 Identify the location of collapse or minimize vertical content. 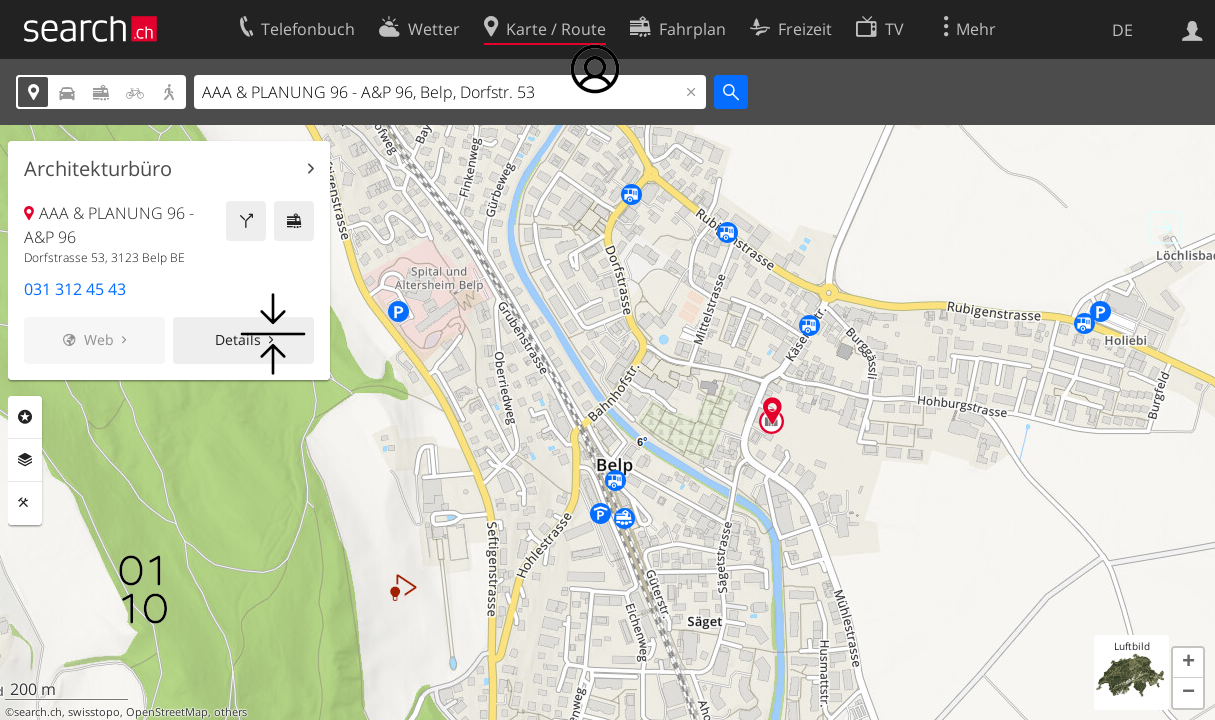
(273, 334).